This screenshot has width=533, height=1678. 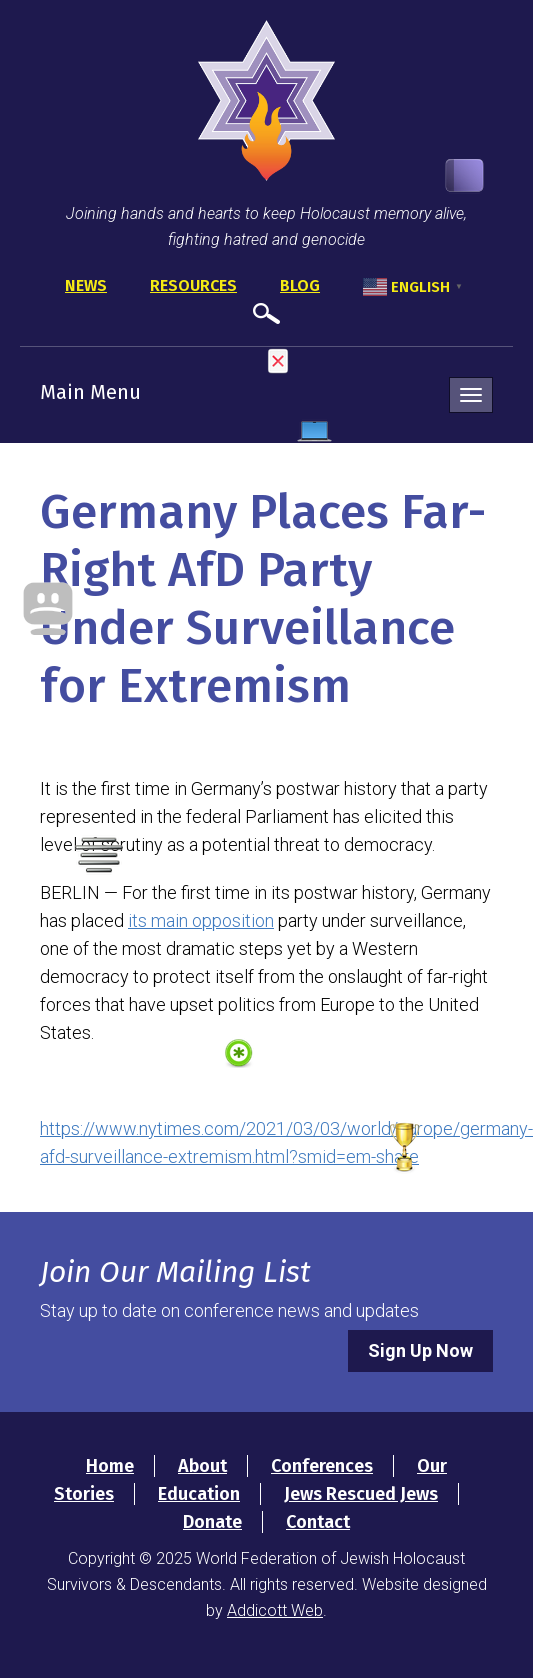 I want to click on a broken or invalid symbolic link file, so click(x=278, y=361).